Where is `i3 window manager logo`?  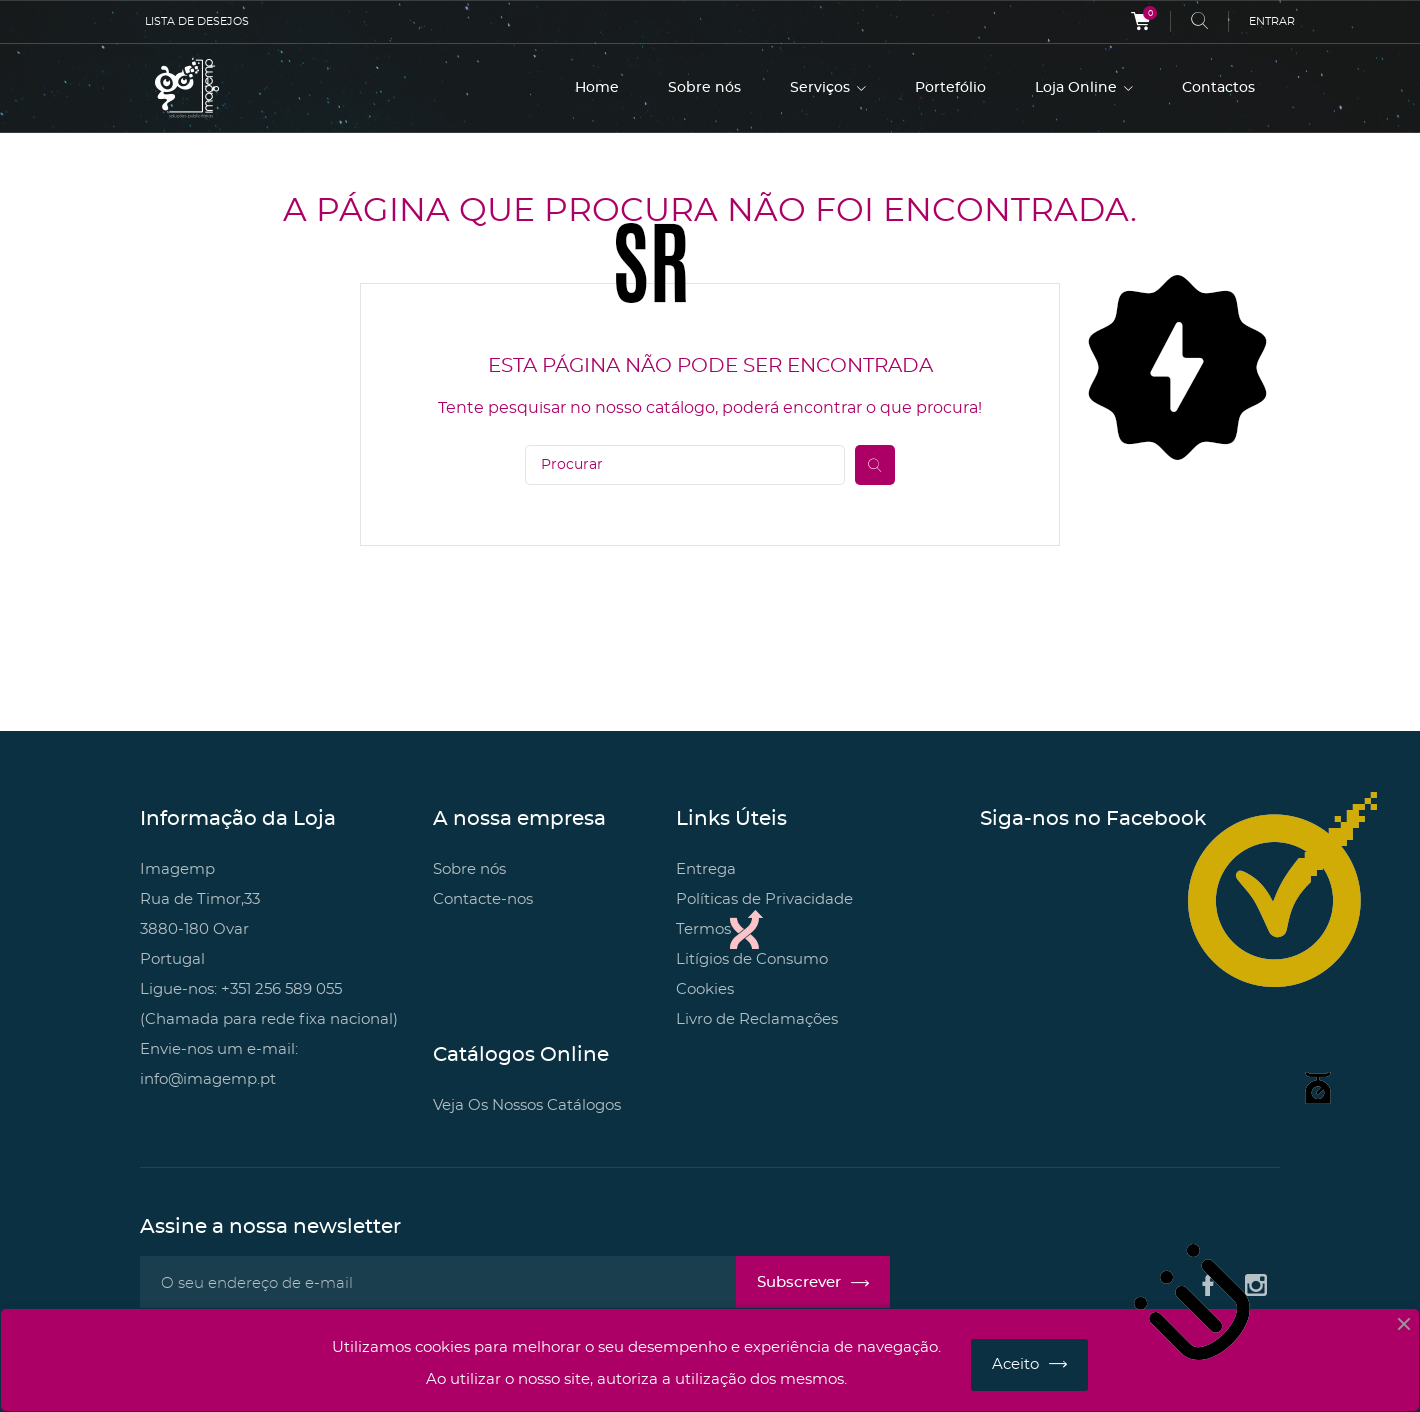 i3 window manager logo is located at coordinates (1192, 1302).